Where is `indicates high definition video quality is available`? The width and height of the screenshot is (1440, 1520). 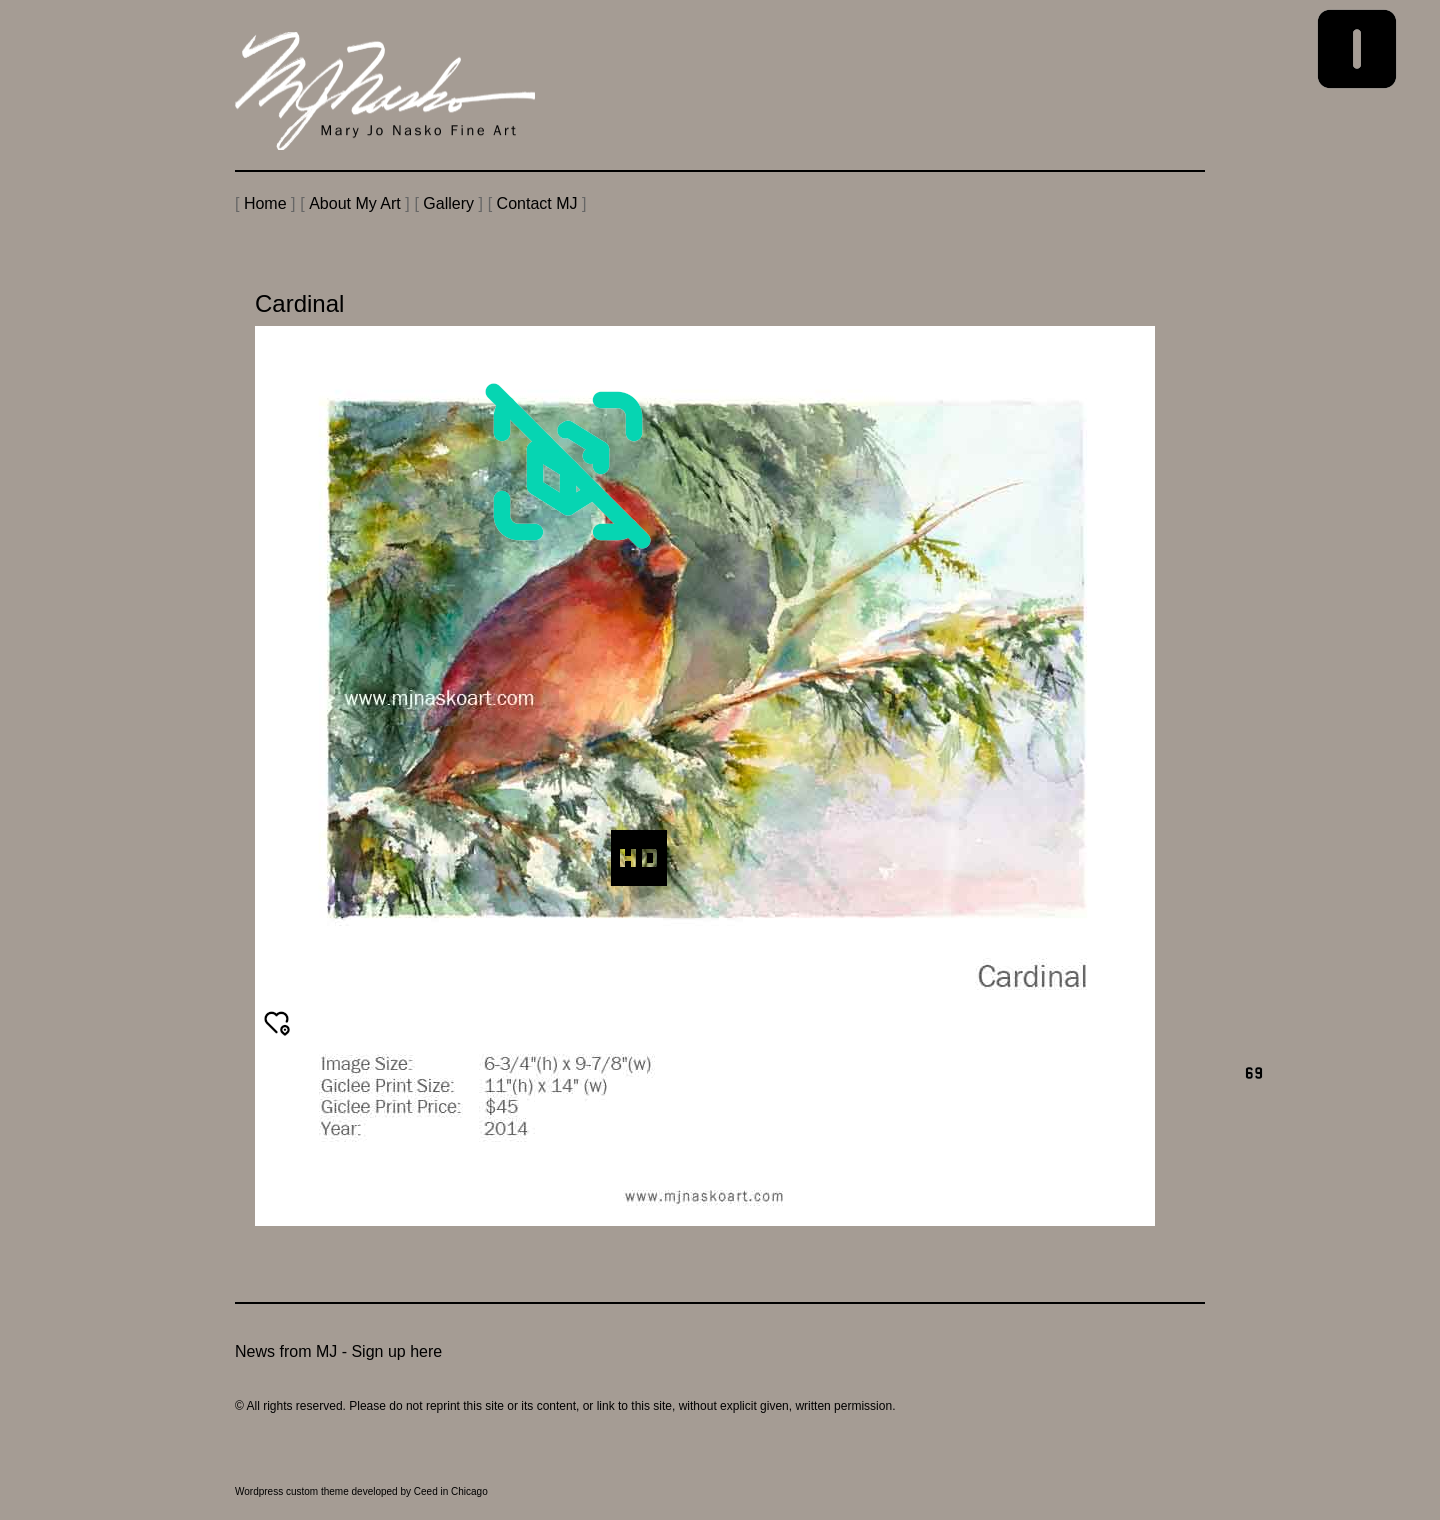
indicates high definition video quality is available is located at coordinates (639, 858).